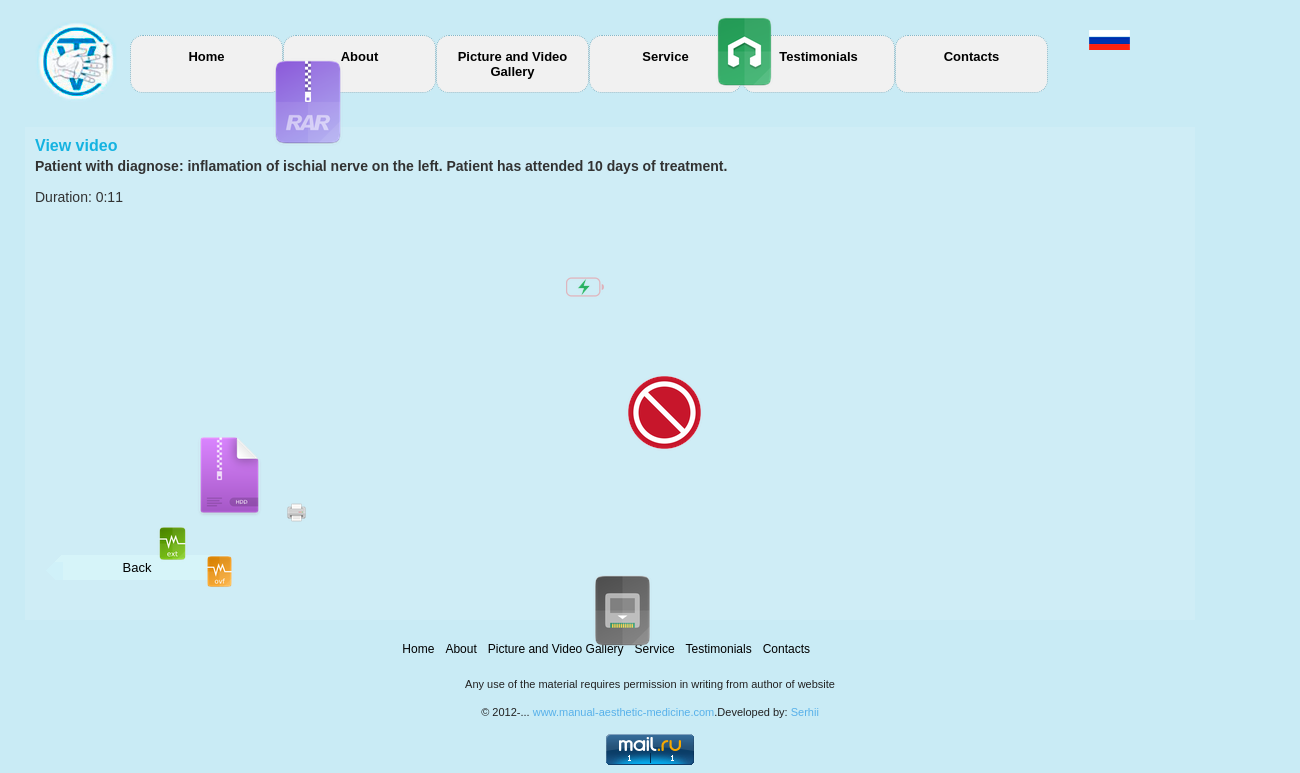 The height and width of the screenshot is (773, 1300). What do you see at coordinates (744, 51) in the screenshot?
I see `an LMMS music project file` at bounding box center [744, 51].